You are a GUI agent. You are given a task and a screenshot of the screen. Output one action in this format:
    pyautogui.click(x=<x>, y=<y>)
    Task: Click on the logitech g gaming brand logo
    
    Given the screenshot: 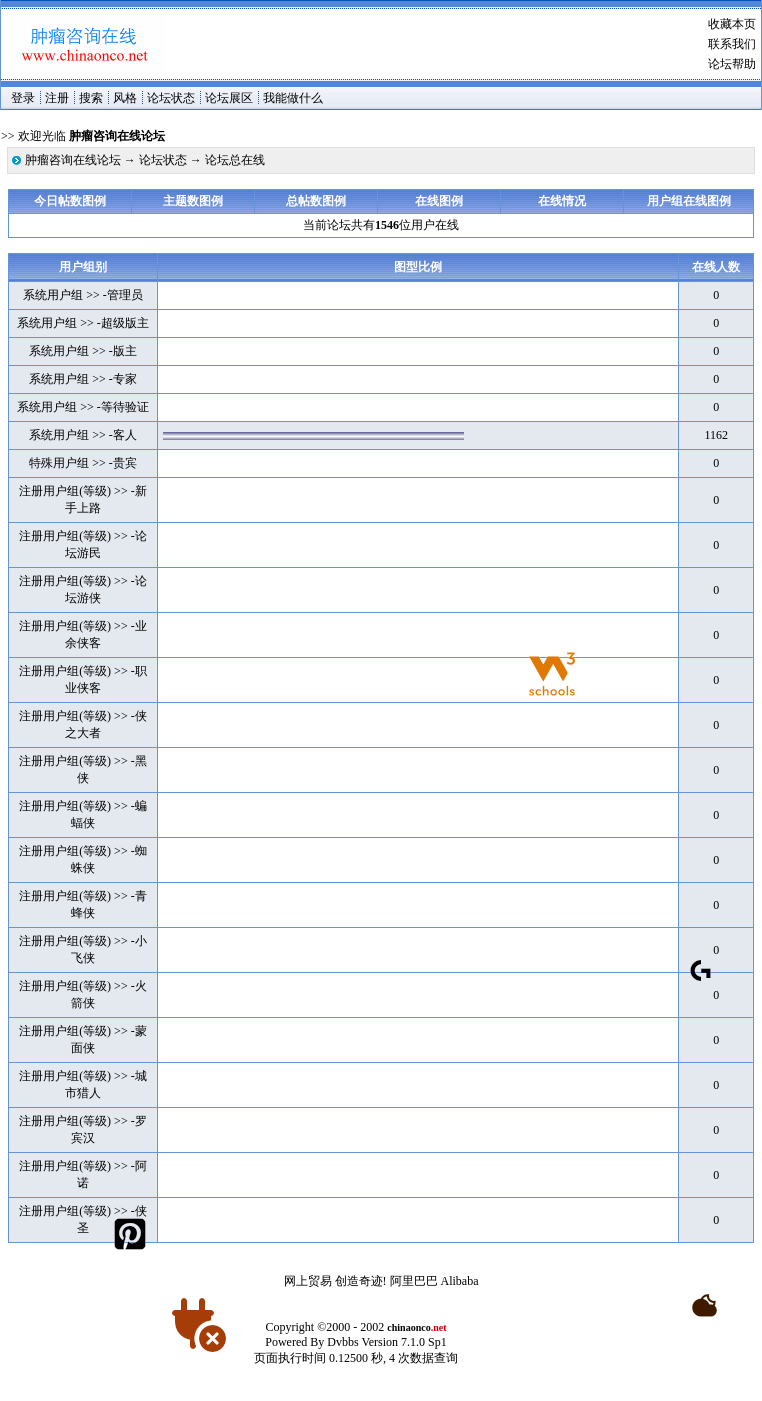 What is the action you would take?
    pyautogui.click(x=700, y=970)
    